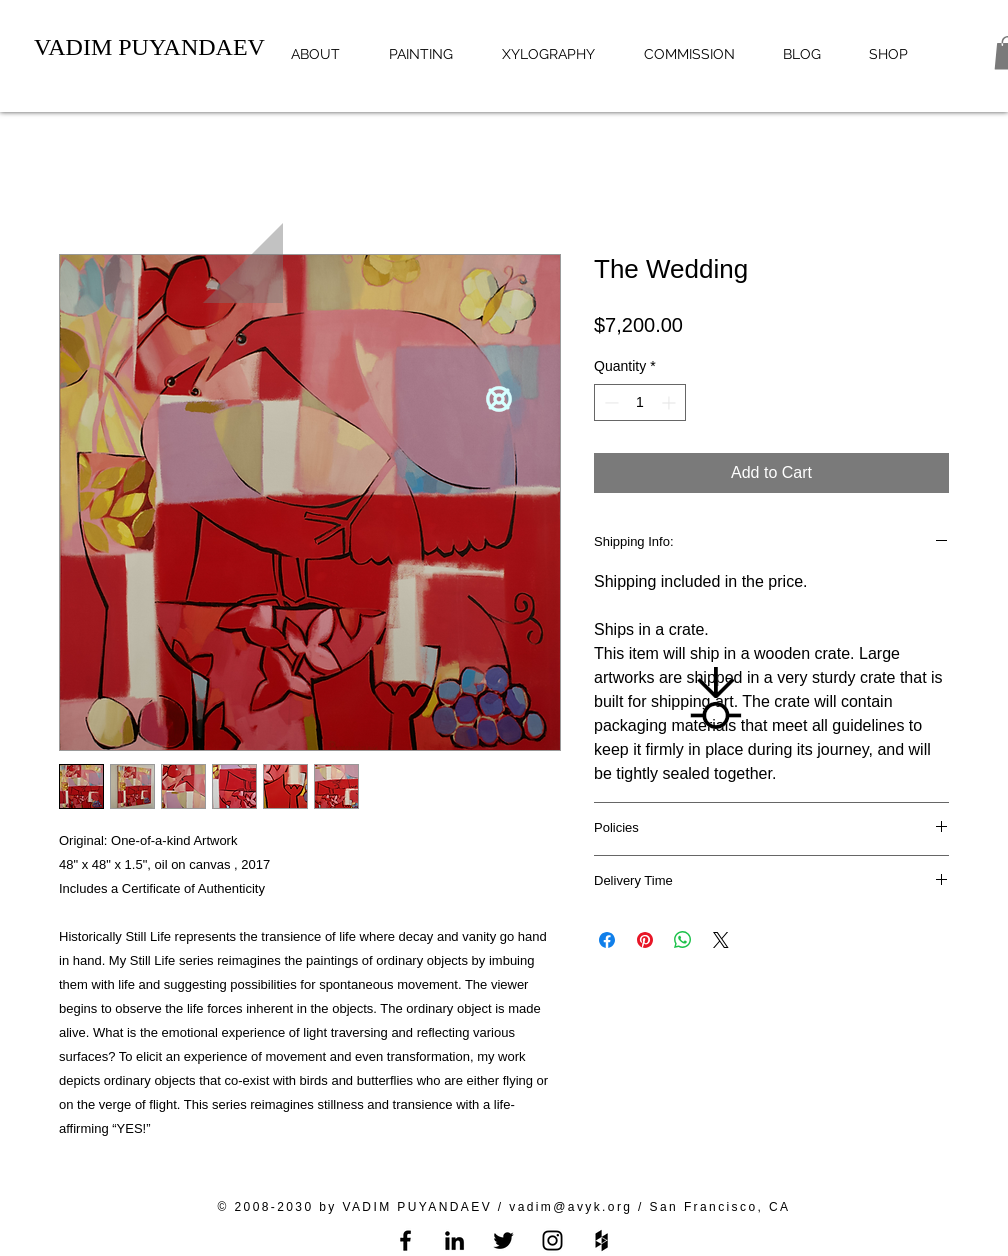 This screenshot has width=1008, height=1256. Describe the element at coordinates (499, 399) in the screenshot. I see `access help or support` at that location.